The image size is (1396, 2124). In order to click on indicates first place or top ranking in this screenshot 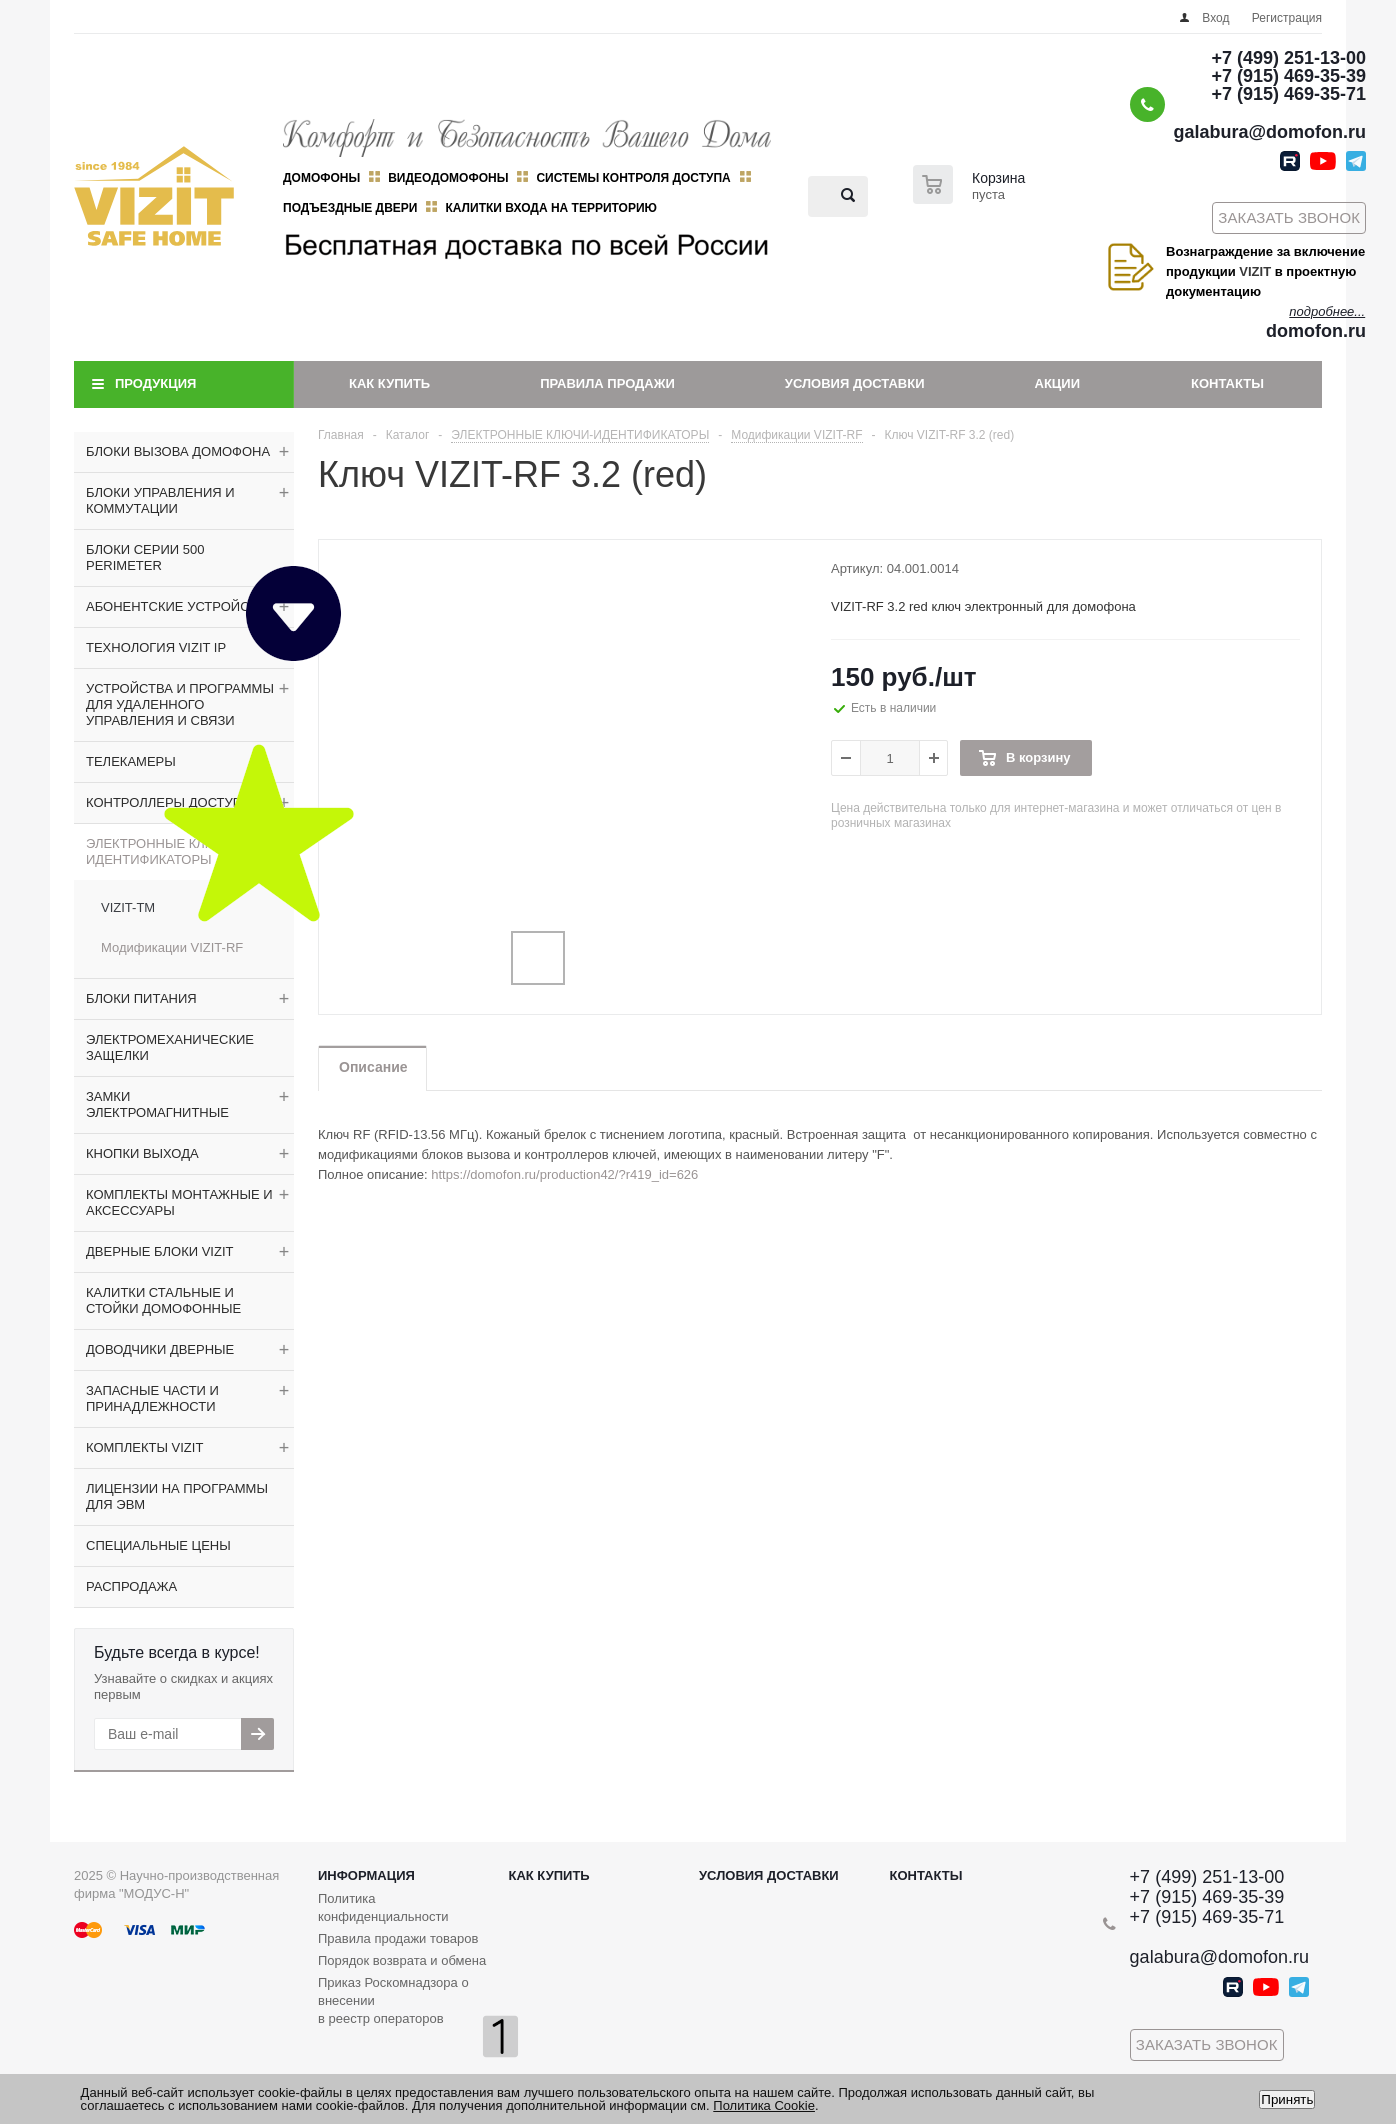, I will do `click(500, 2036)`.